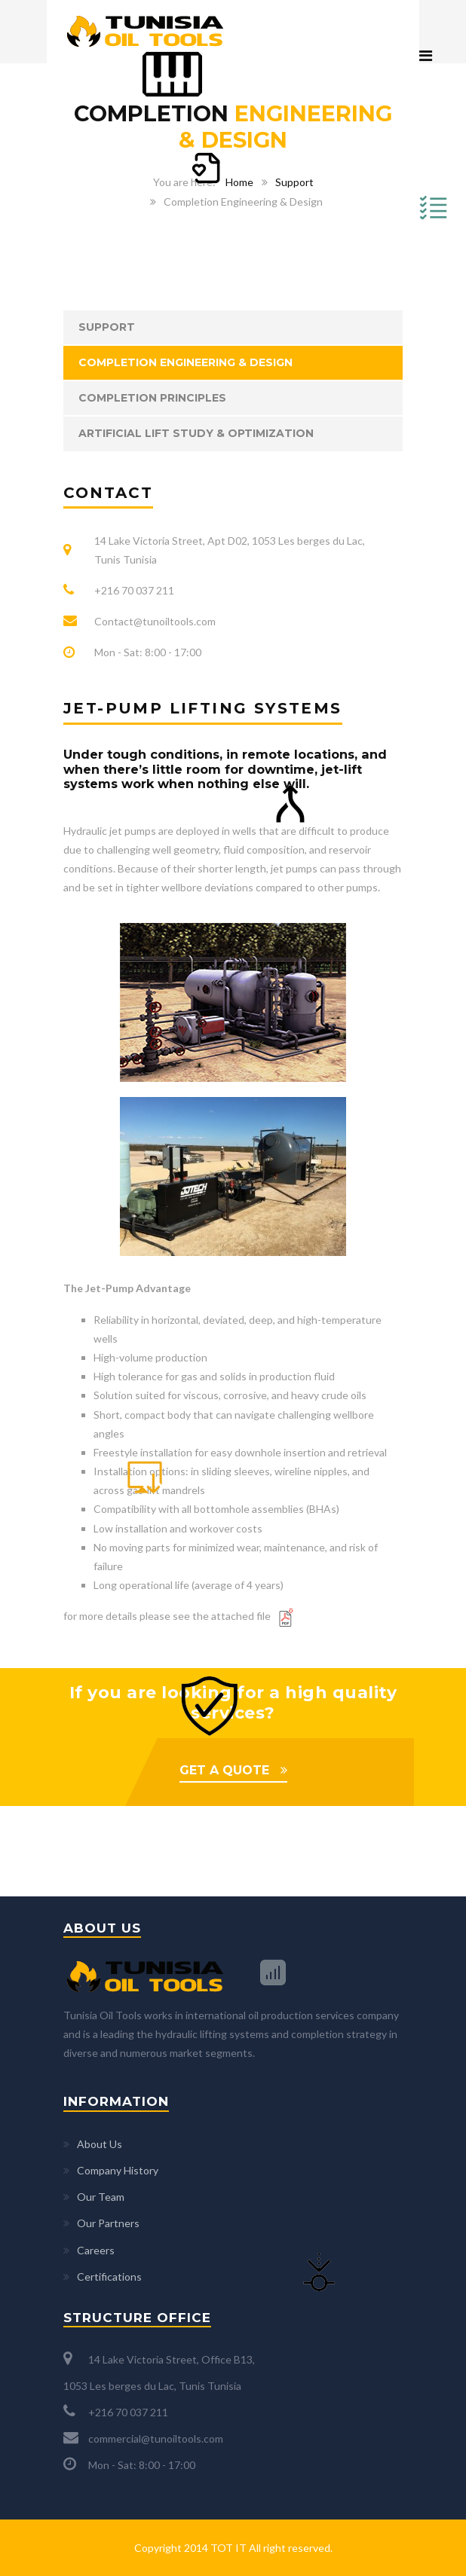 The image size is (466, 2576). Describe the element at coordinates (290, 802) in the screenshot. I see `merge branches or files together` at that location.